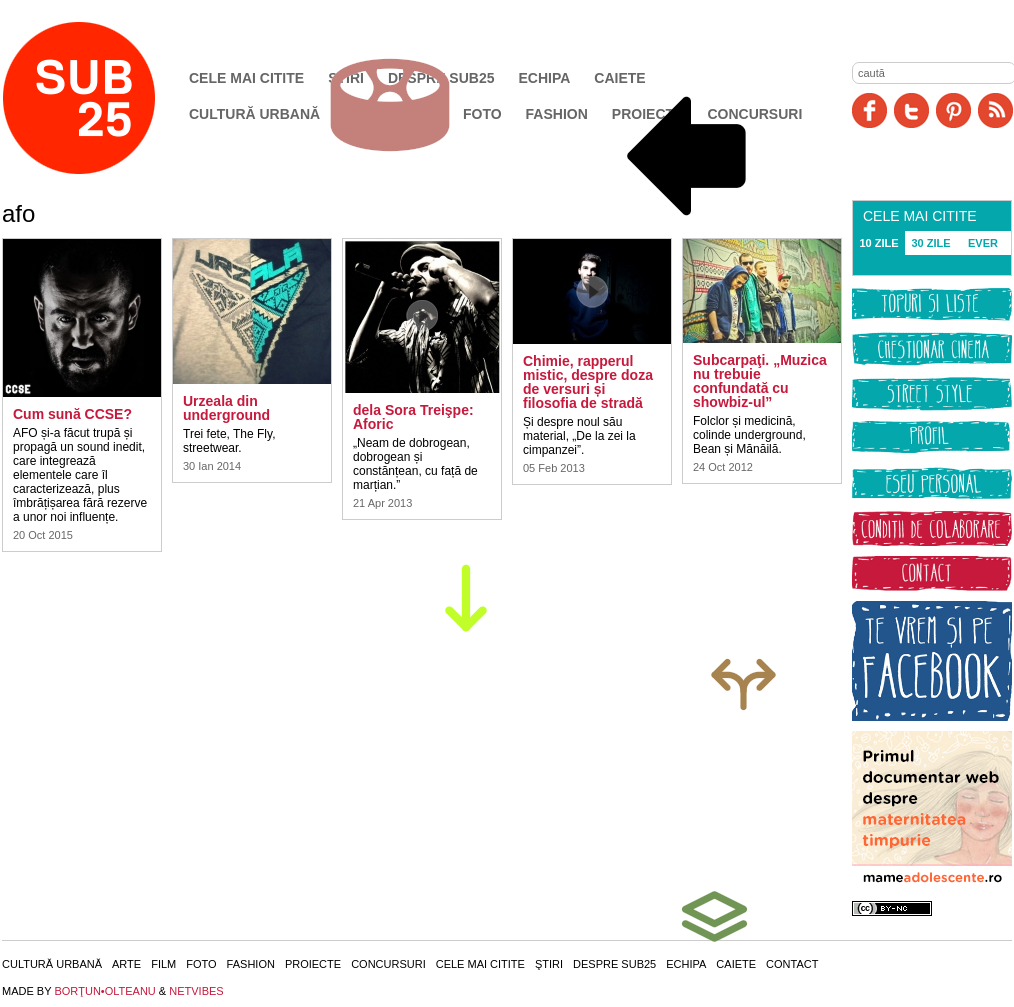 The image size is (1014, 1007). I want to click on scroll down or view more content below, so click(466, 598).